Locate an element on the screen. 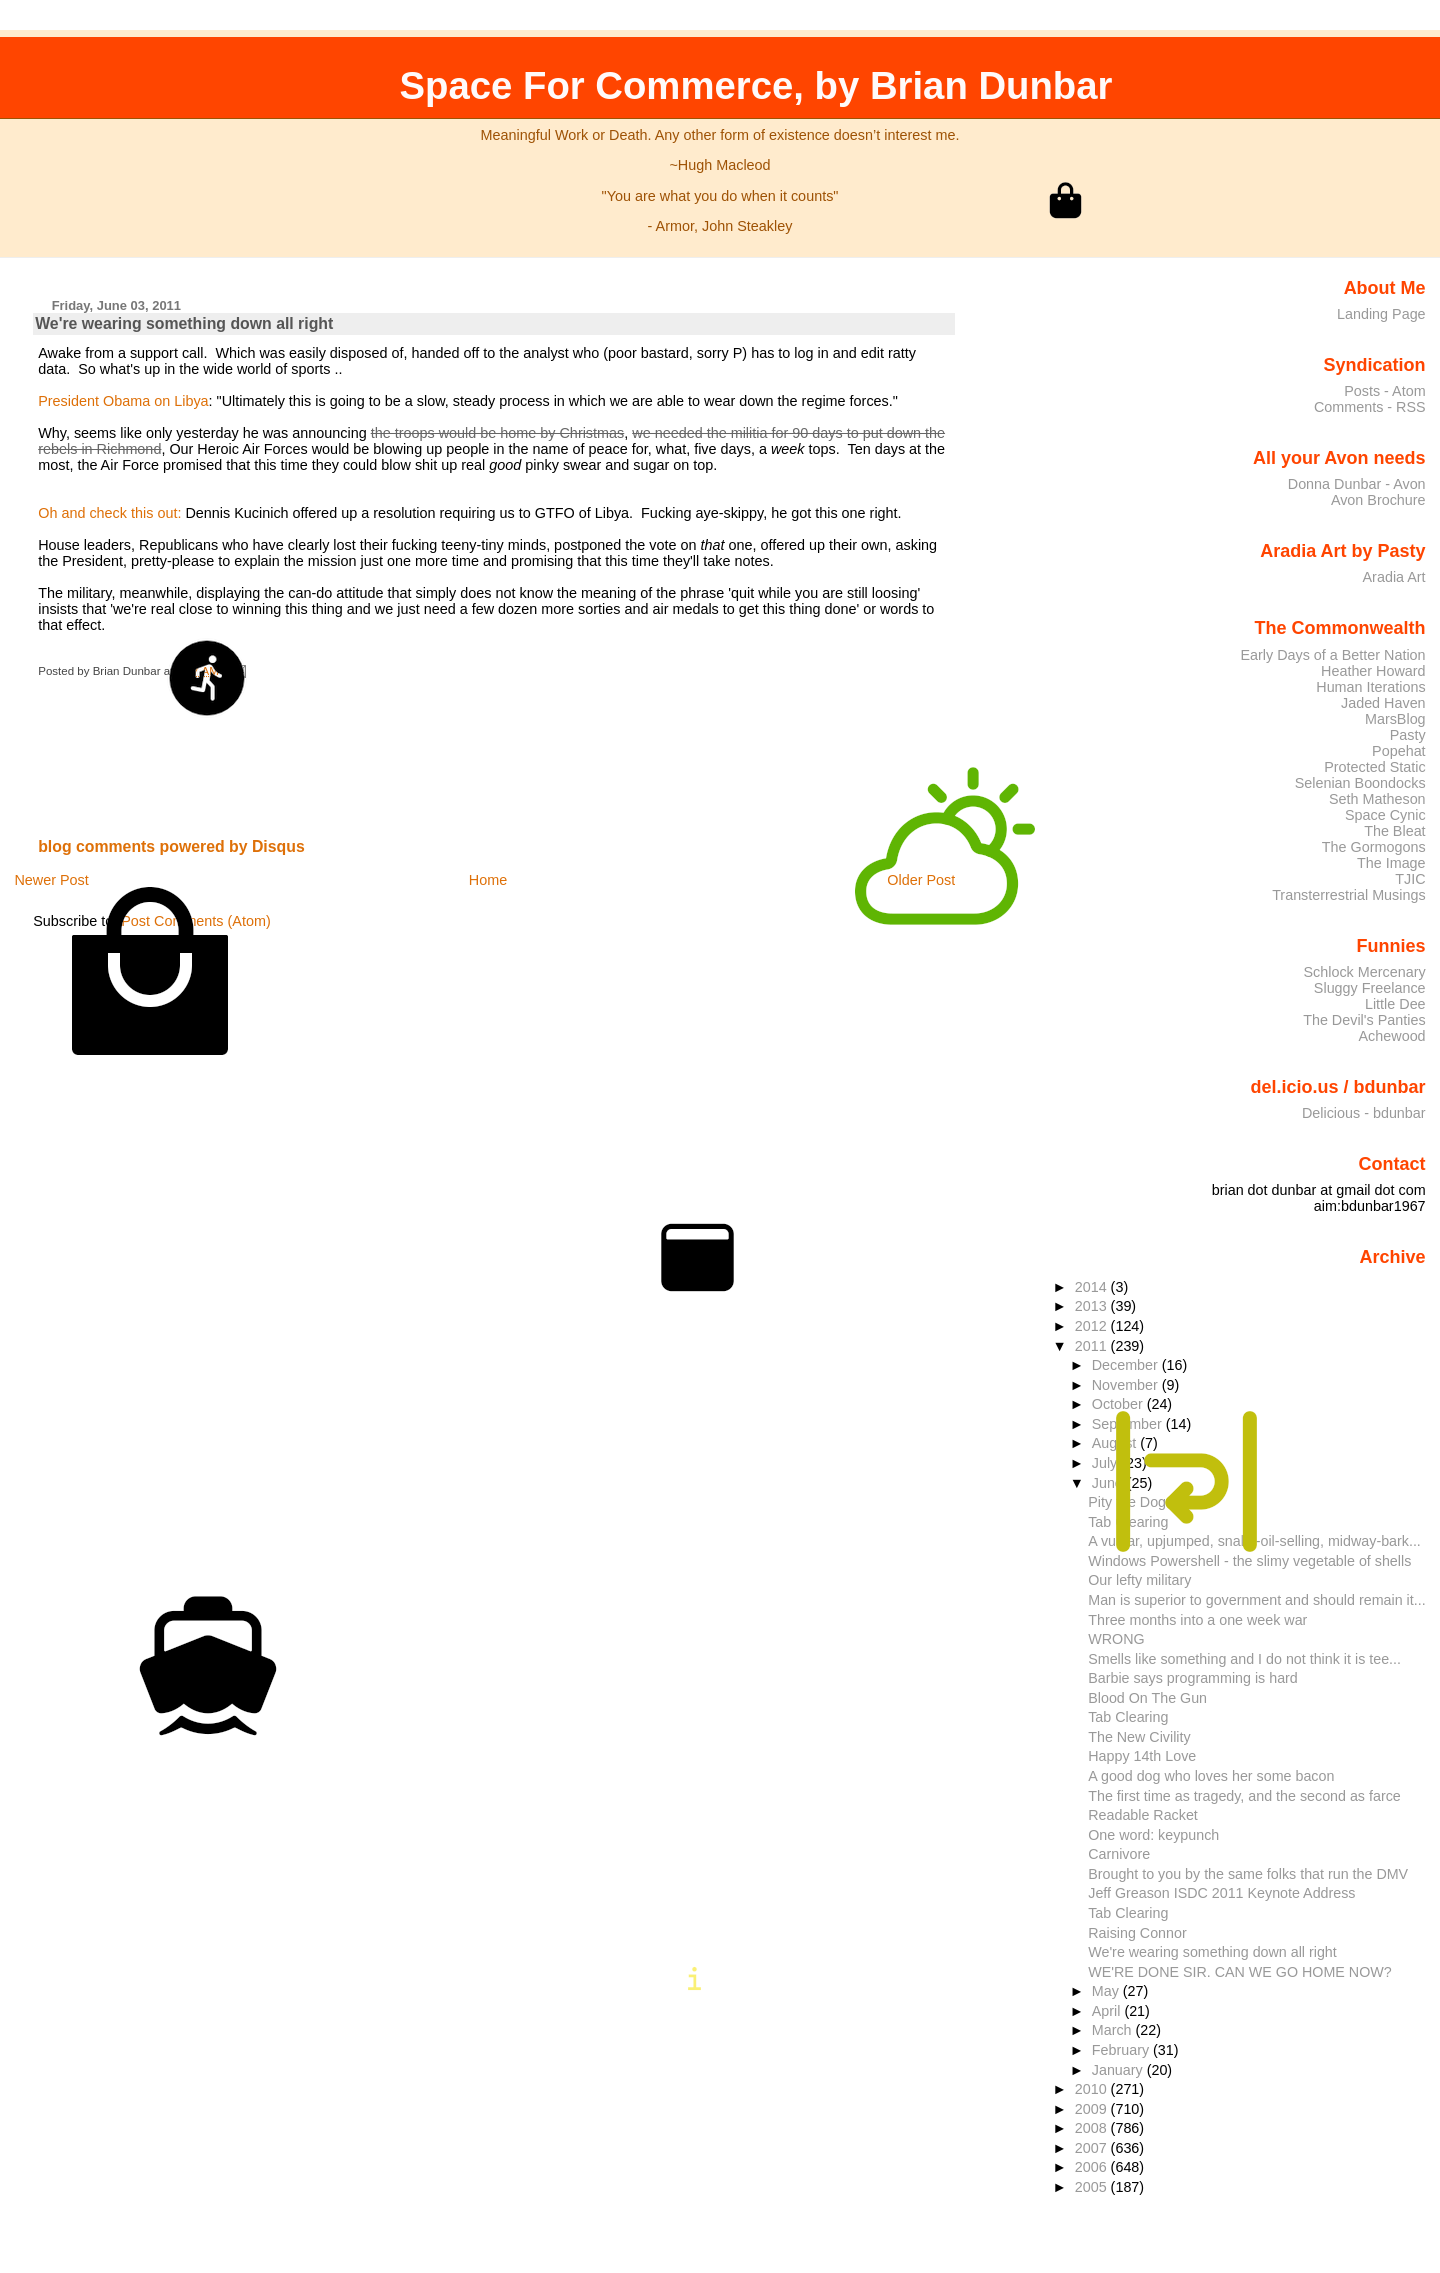 Image resolution: width=1440 pixels, height=2273 pixels. indicates partly cloudy weather conditions is located at coordinates (945, 846).